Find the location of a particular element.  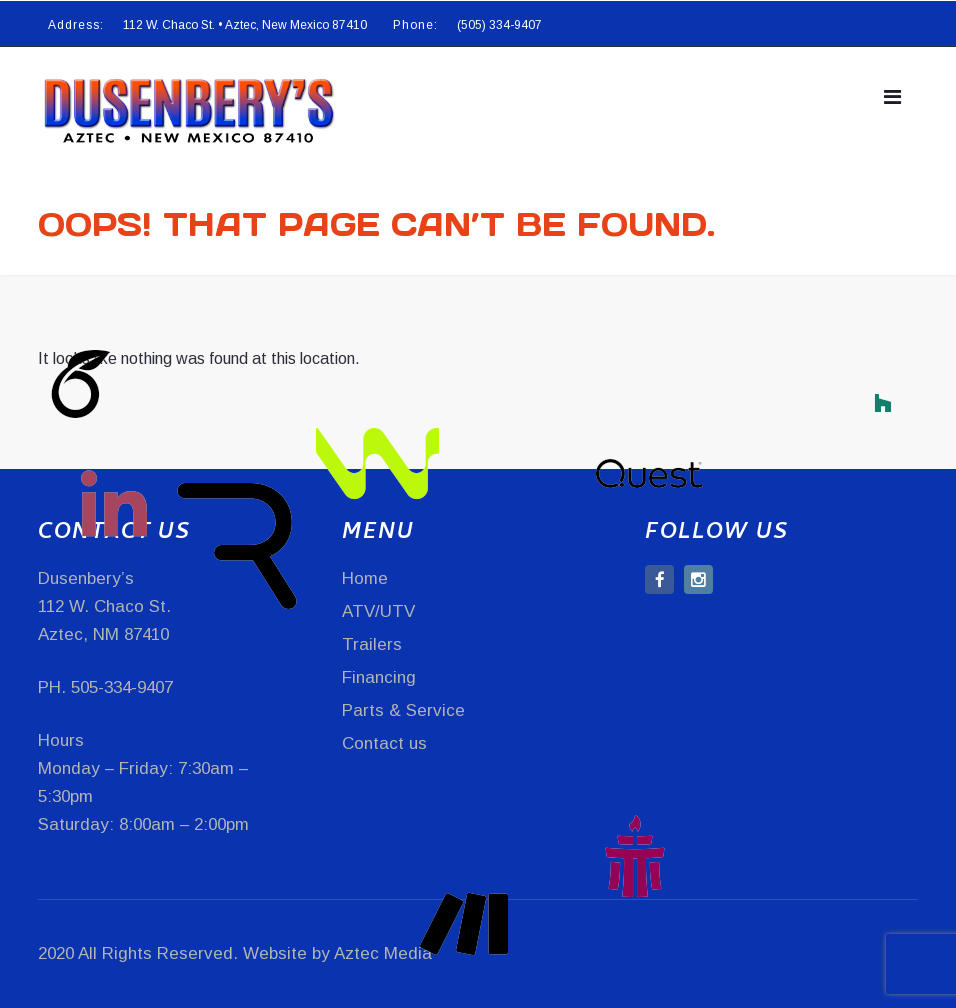

connect with linkedin profile is located at coordinates (114, 508).